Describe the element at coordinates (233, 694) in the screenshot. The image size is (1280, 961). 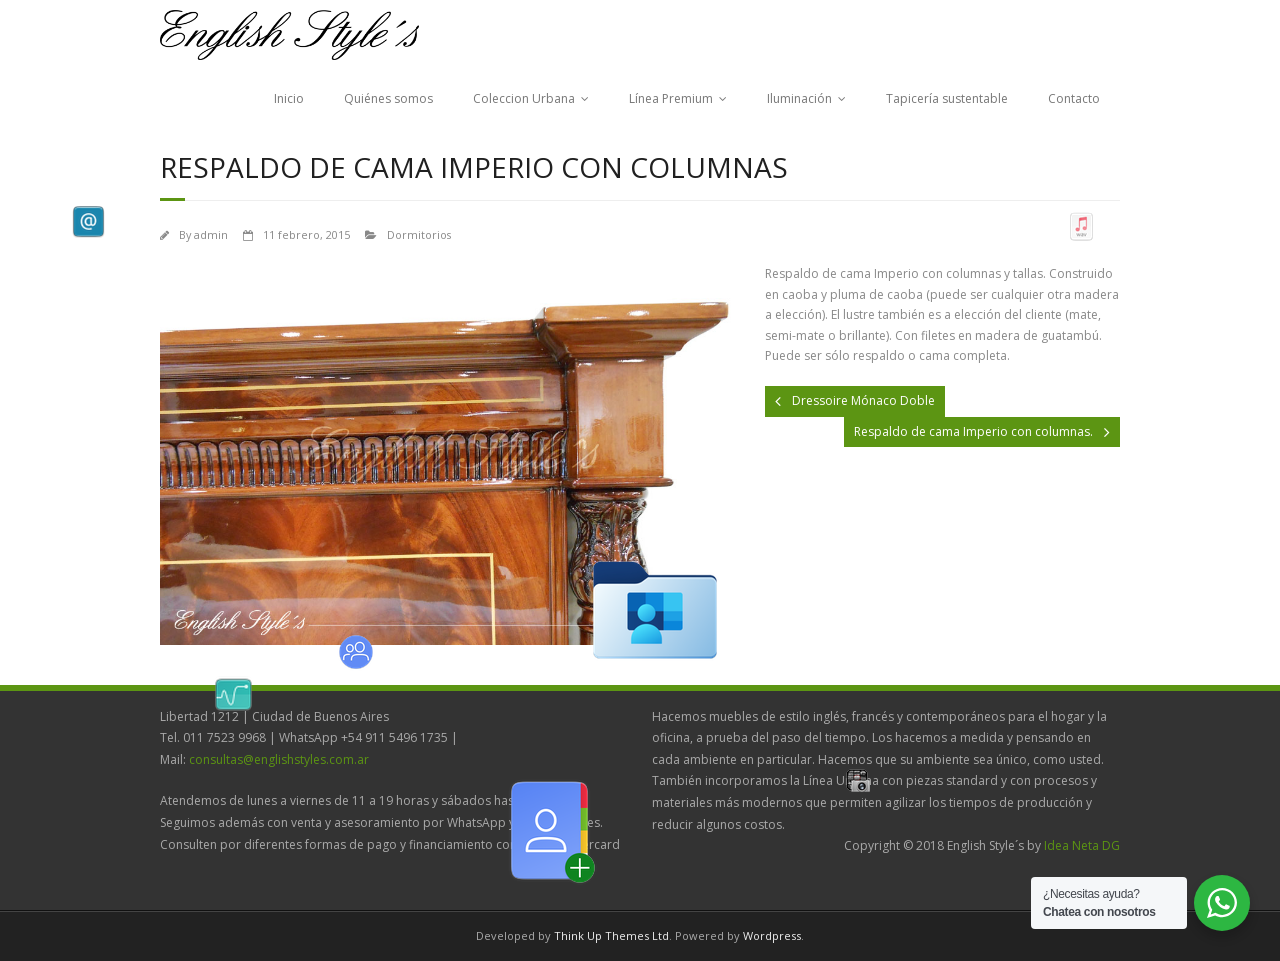
I see `open system resource usage monitor` at that location.